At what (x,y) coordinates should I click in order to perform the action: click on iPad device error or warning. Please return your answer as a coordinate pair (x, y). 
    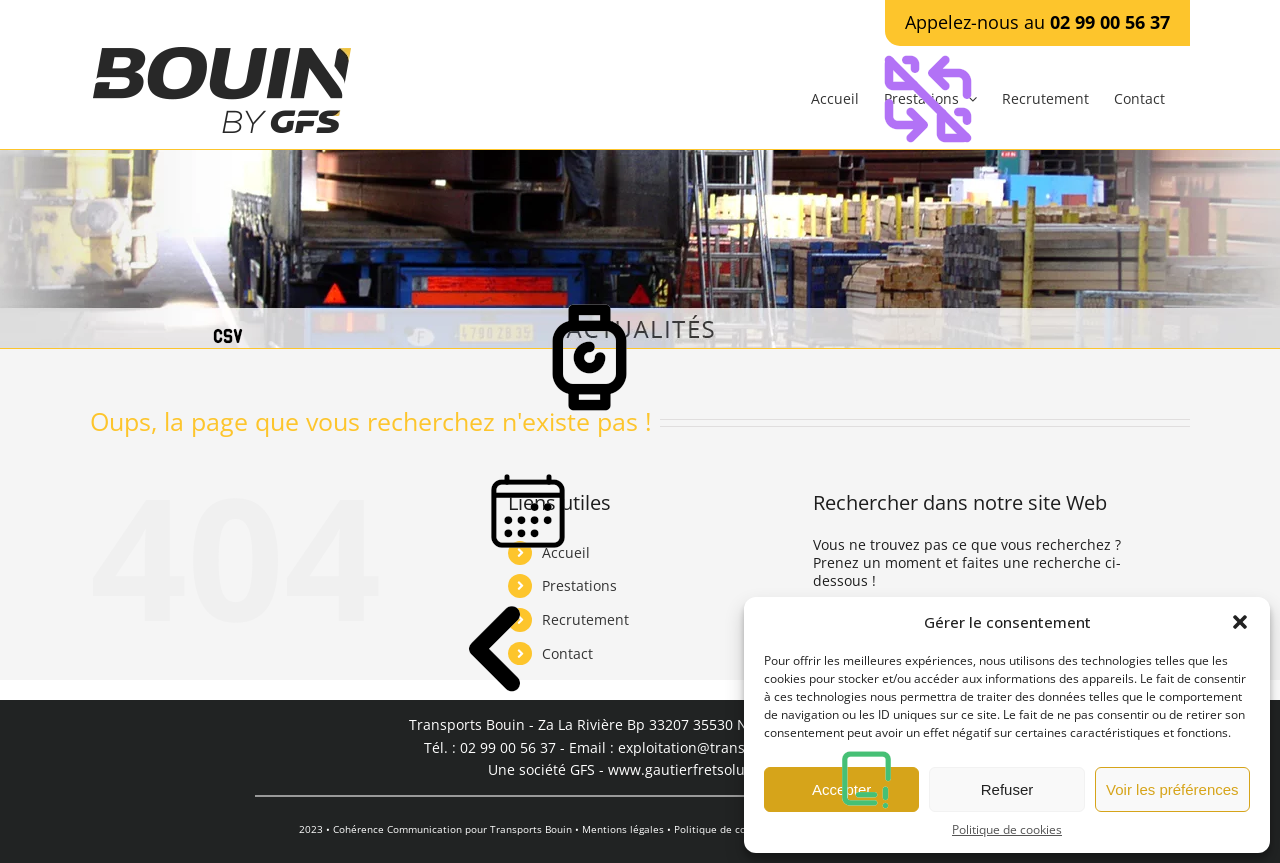
    Looking at the image, I should click on (866, 778).